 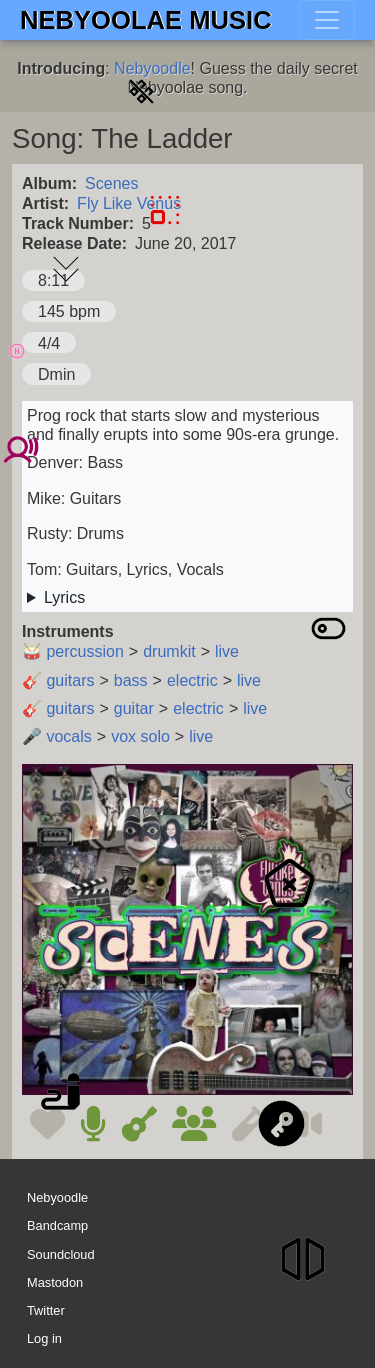 What do you see at coordinates (165, 210) in the screenshot?
I see `align content to bottom-left corner` at bounding box center [165, 210].